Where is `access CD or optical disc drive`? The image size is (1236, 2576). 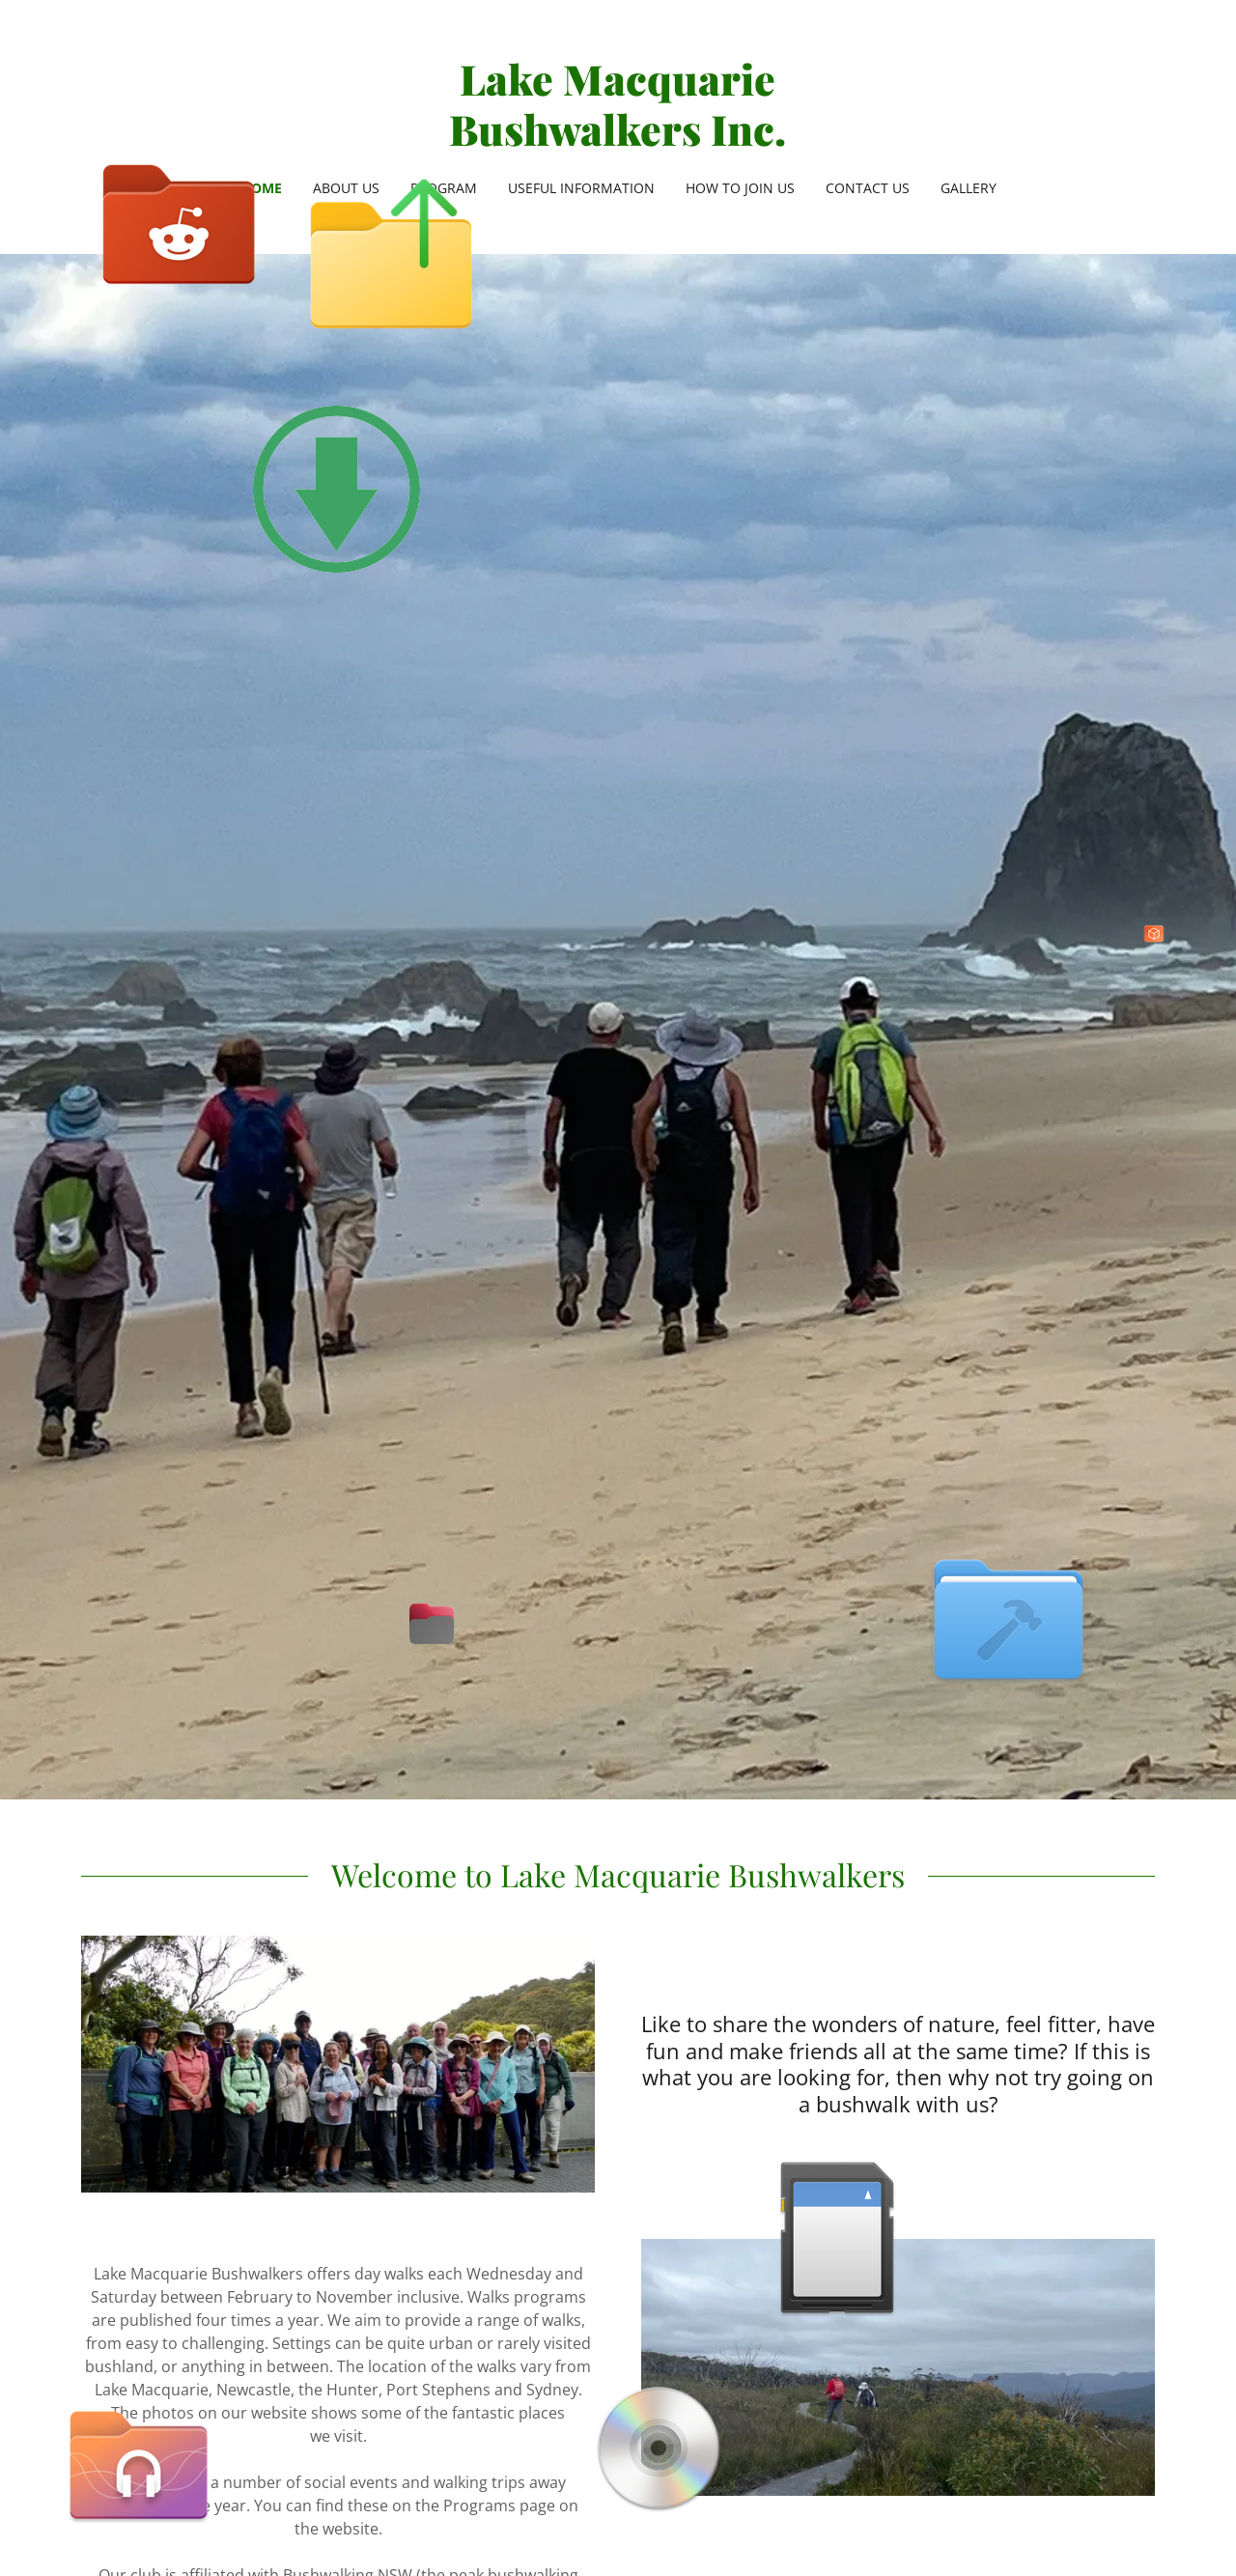 access CD or optical disc drive is located at coordinates (659, 2450).